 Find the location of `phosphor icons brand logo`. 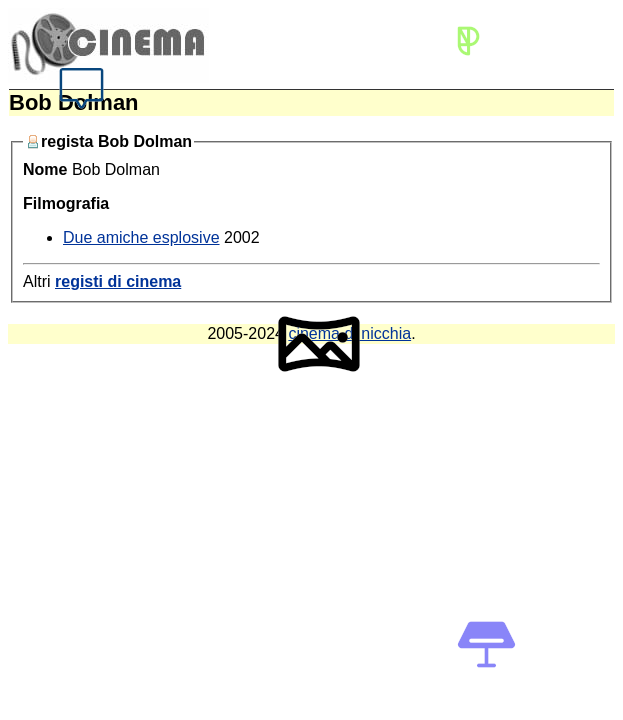

phosphor icons brand logo is located at coordinates (466, 39).